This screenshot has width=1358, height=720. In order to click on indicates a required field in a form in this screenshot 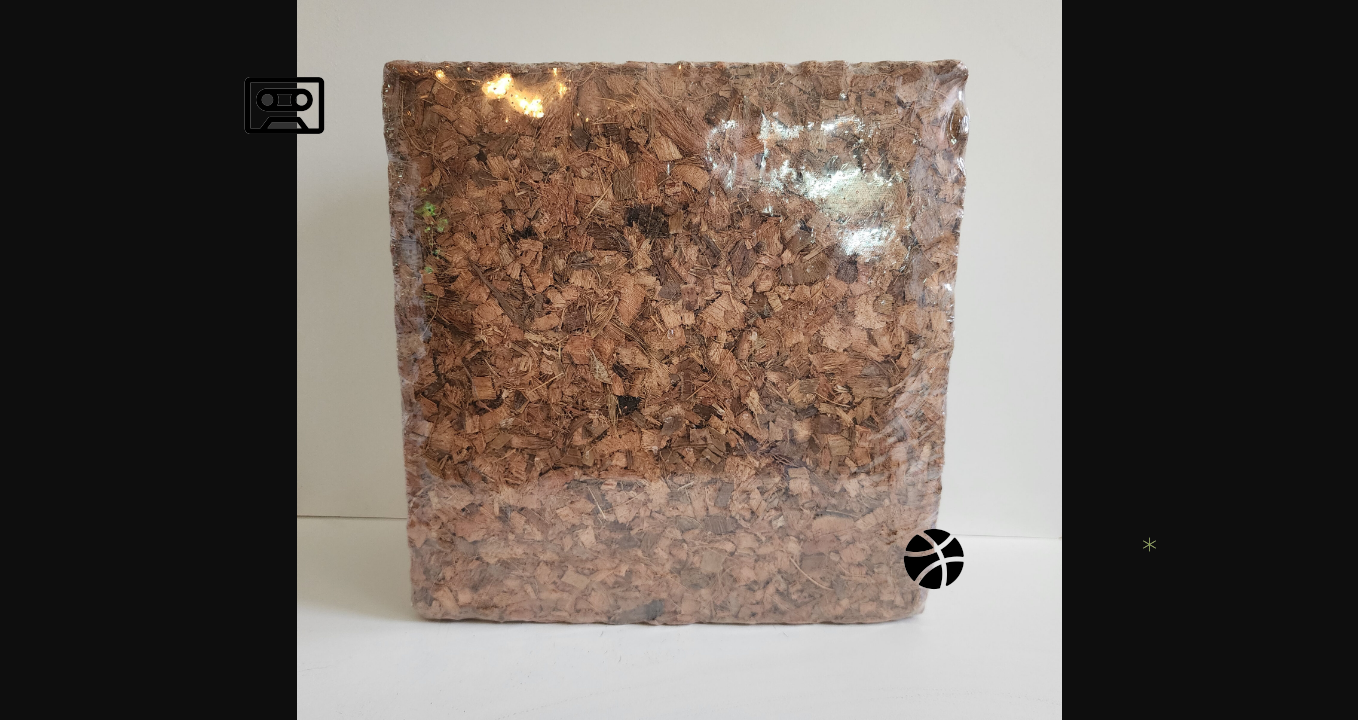, I will do `click(1149, 544)`.